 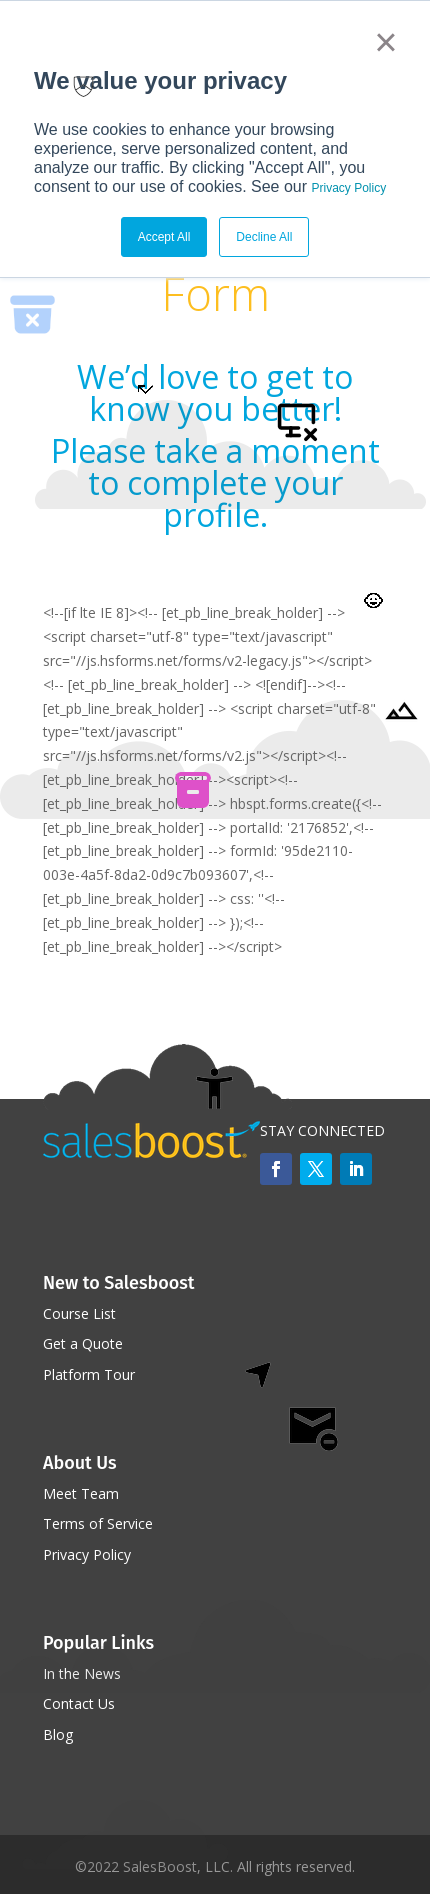 What do you see at coordinates (145, 389) in the screenshot?
I see `indicates a missed incoming call` at bounding box center [145, 389].